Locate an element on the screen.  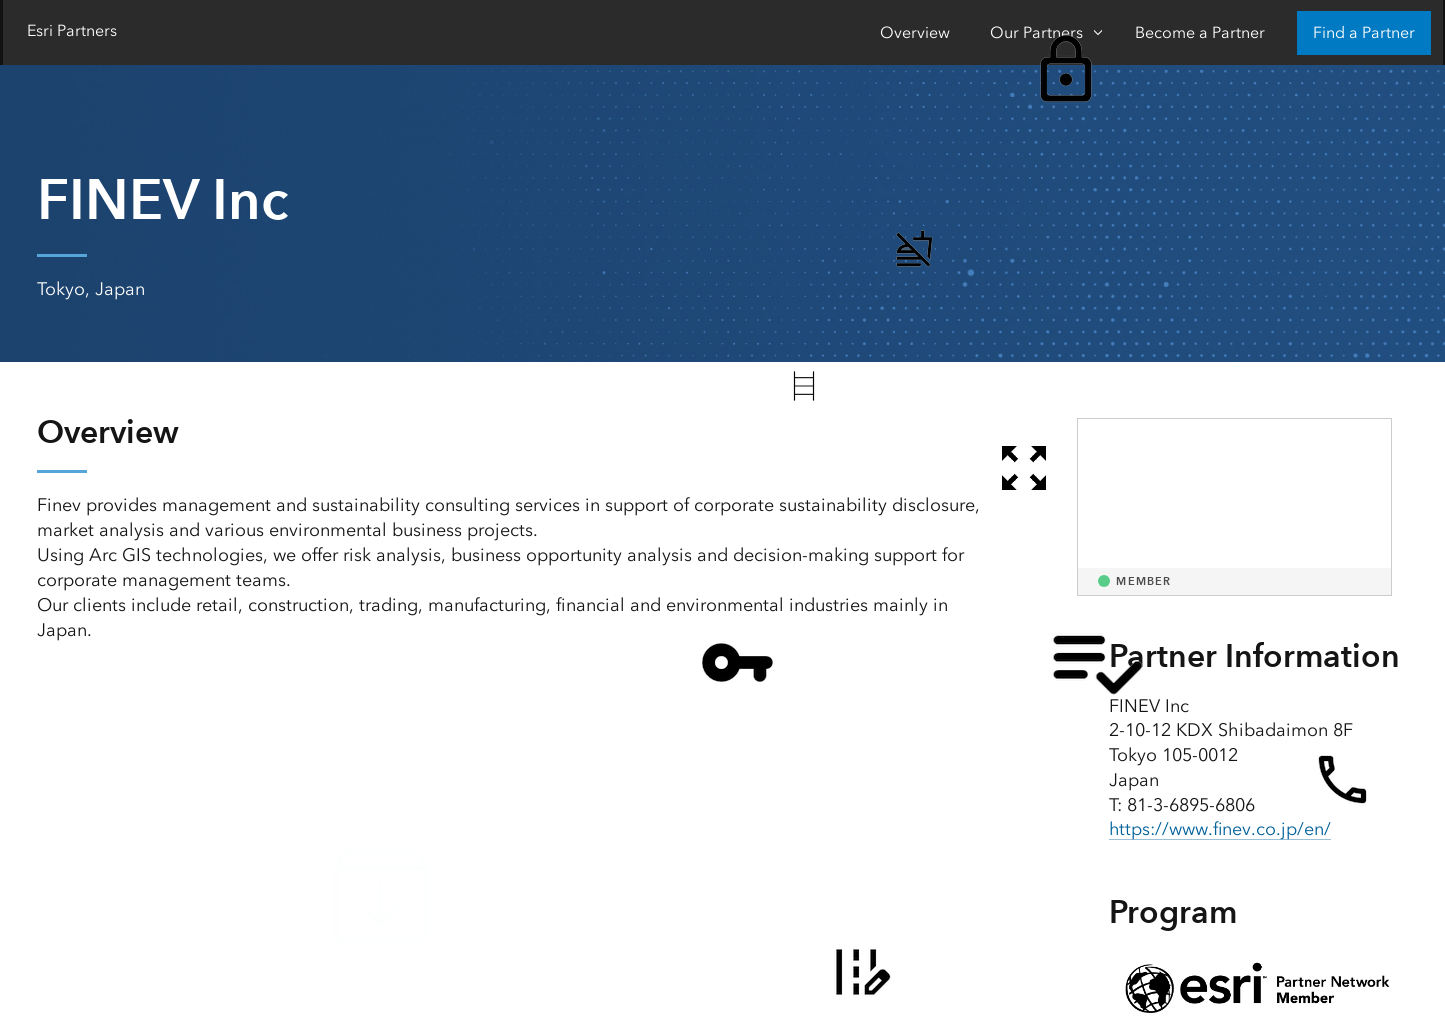
edit road or route details is located at coordinates (859, 972).